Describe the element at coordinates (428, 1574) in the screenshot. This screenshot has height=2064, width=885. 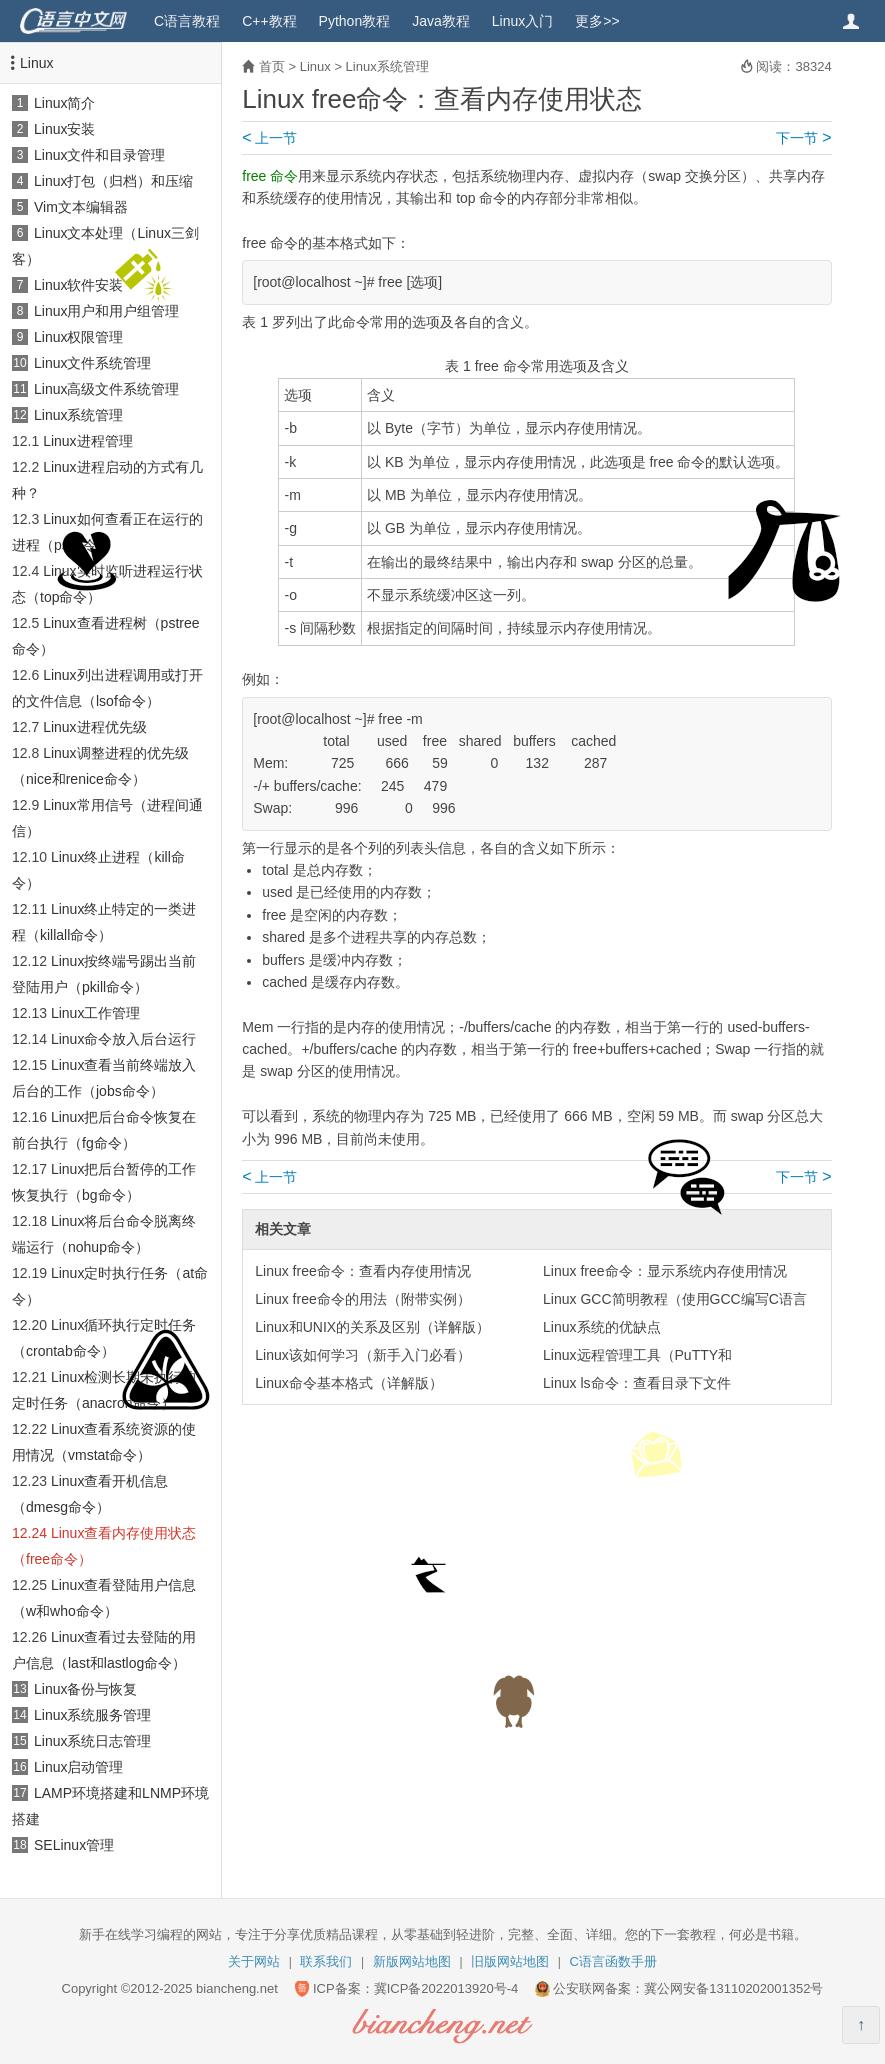
I see `start a road trip or journey mode` at that location.